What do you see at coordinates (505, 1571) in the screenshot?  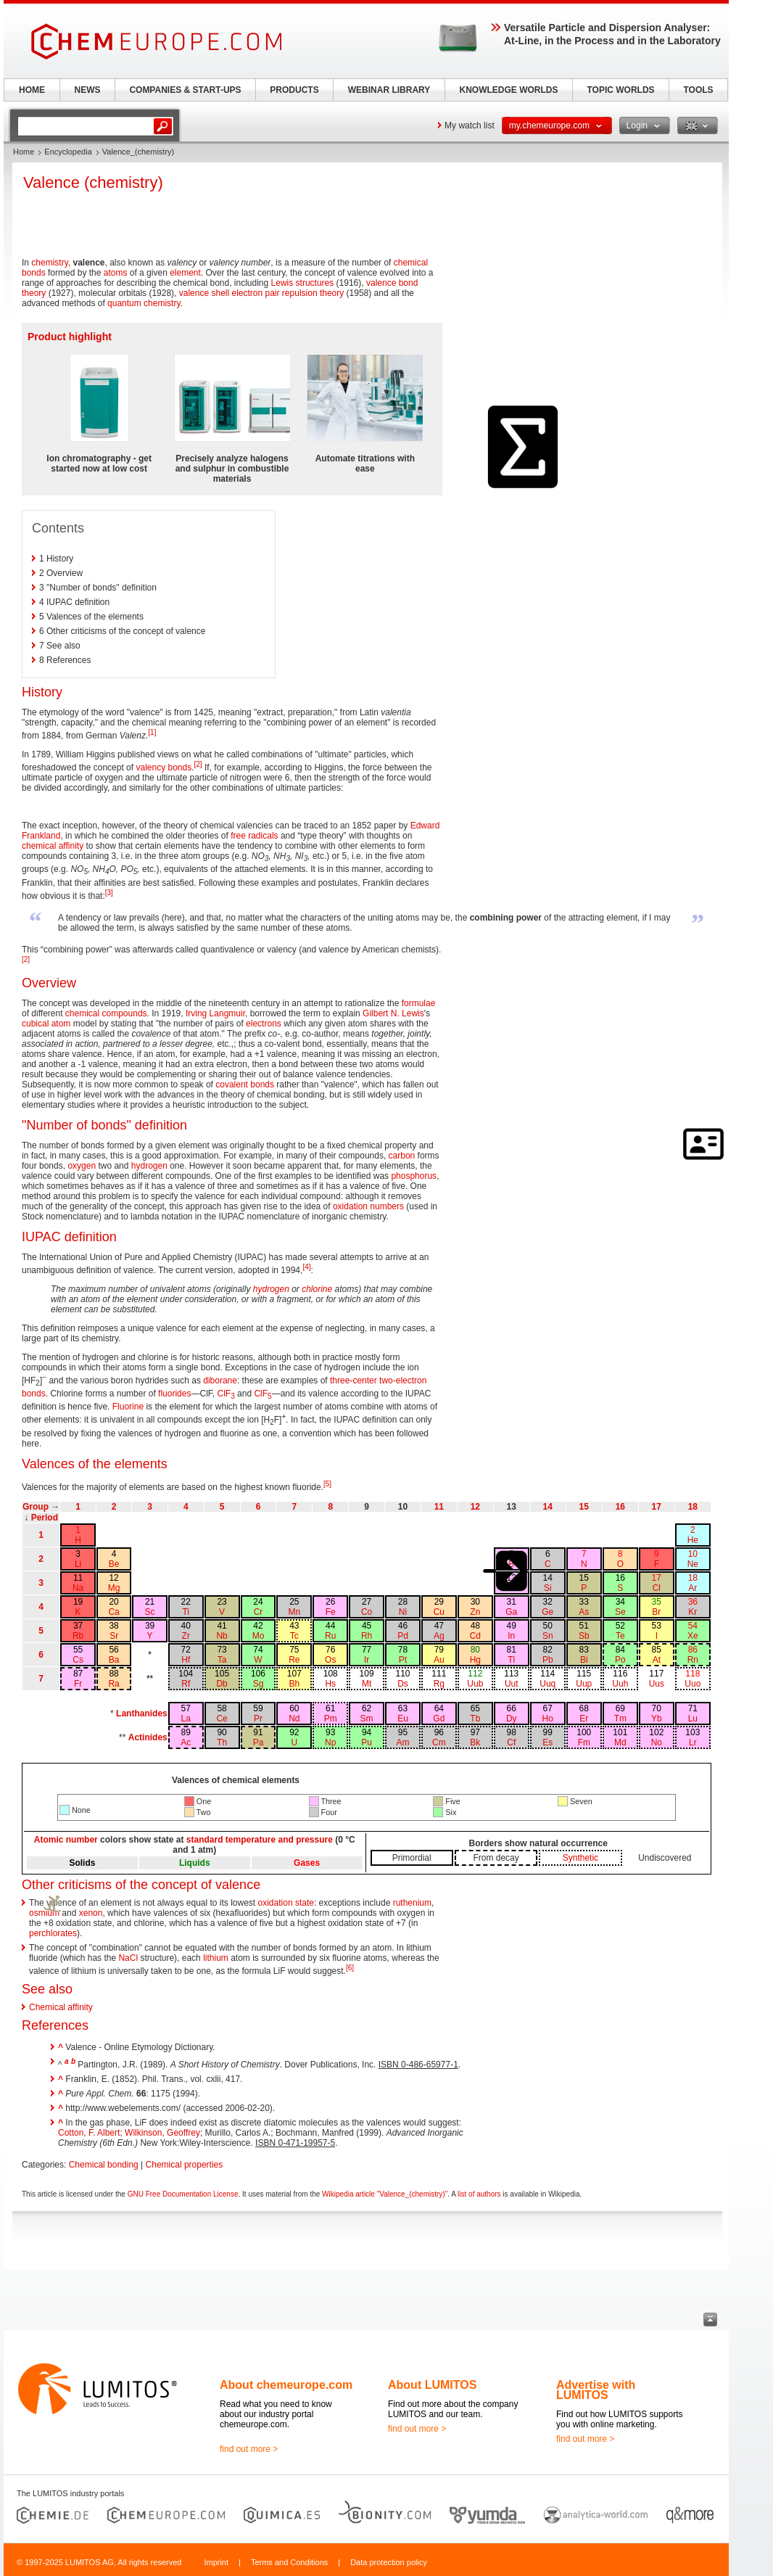 I see `log in to your account` at bounding box center [505, 1571].